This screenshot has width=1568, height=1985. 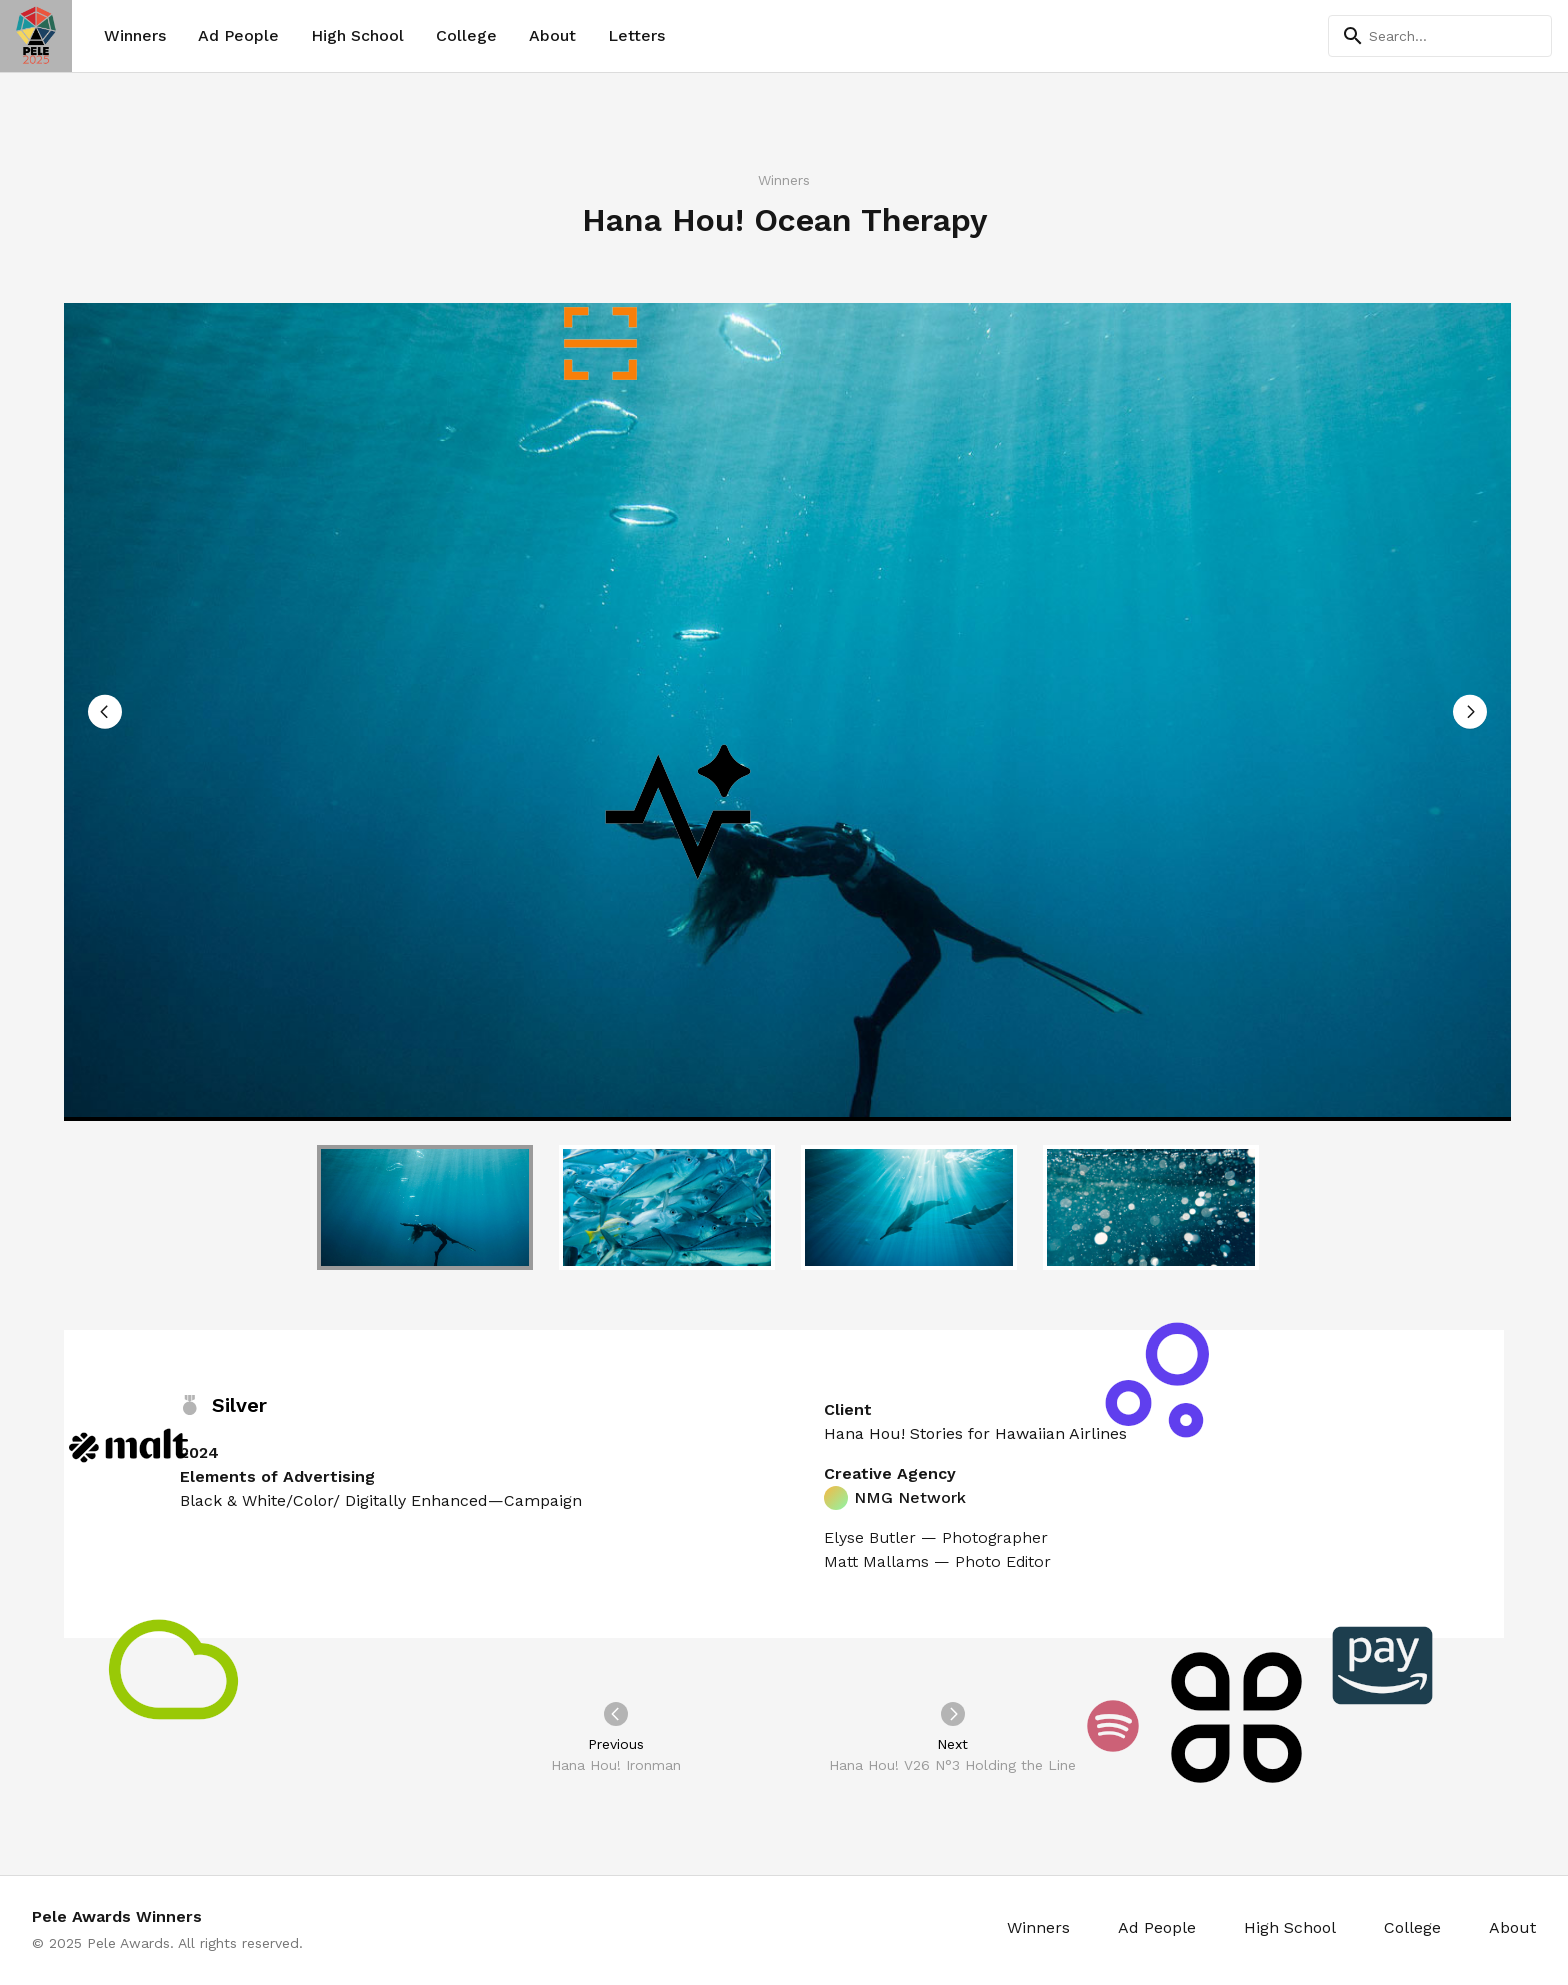 What do you see at coordinates (678, 817) in the screenshot?
I see `access AI-powered health monitoring` at bounding box center [678, 817].